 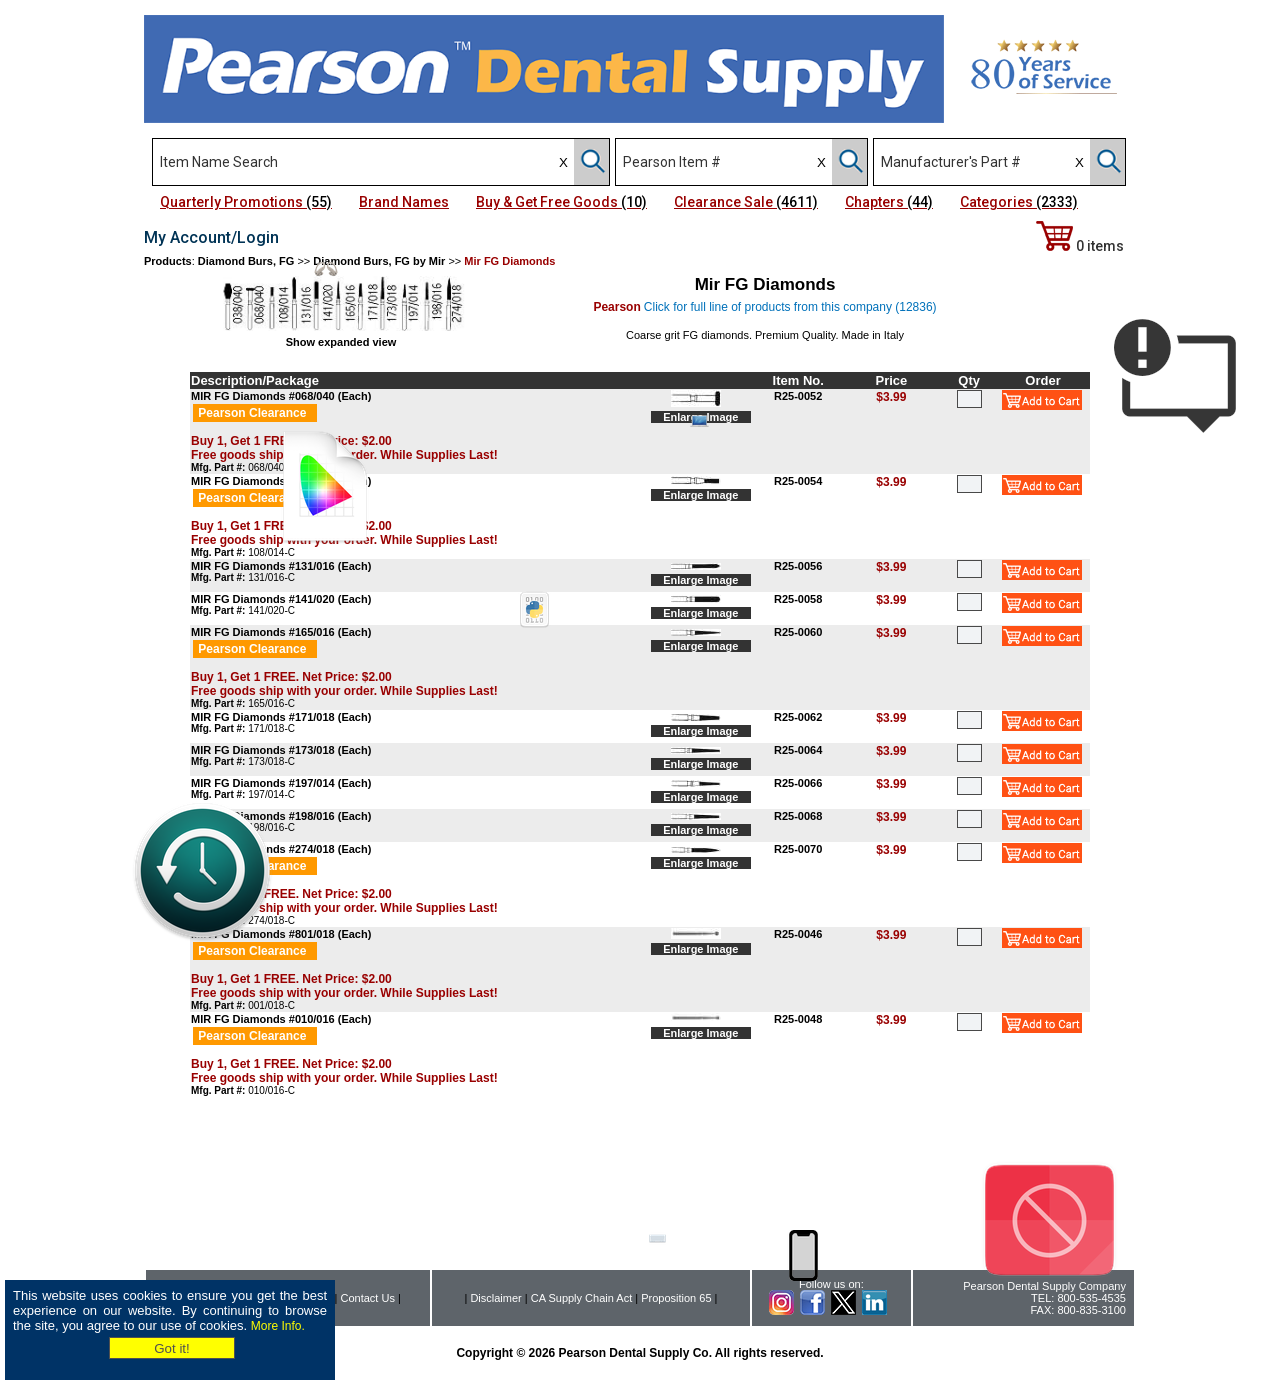 I want to click on open color sync profile settings, so click(x=325, y=489).